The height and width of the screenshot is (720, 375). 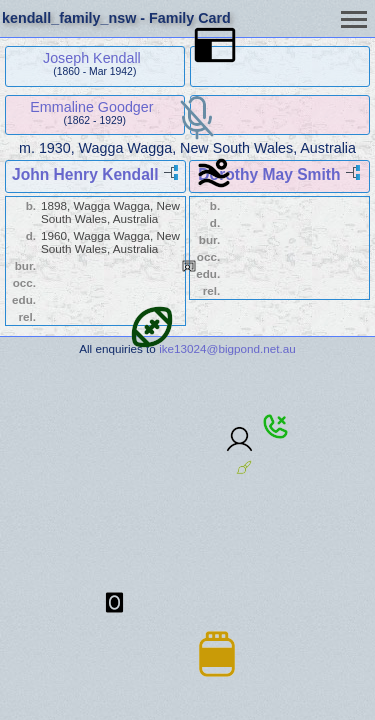 I want to click on switch to layout view, so click(x=215, y=45).